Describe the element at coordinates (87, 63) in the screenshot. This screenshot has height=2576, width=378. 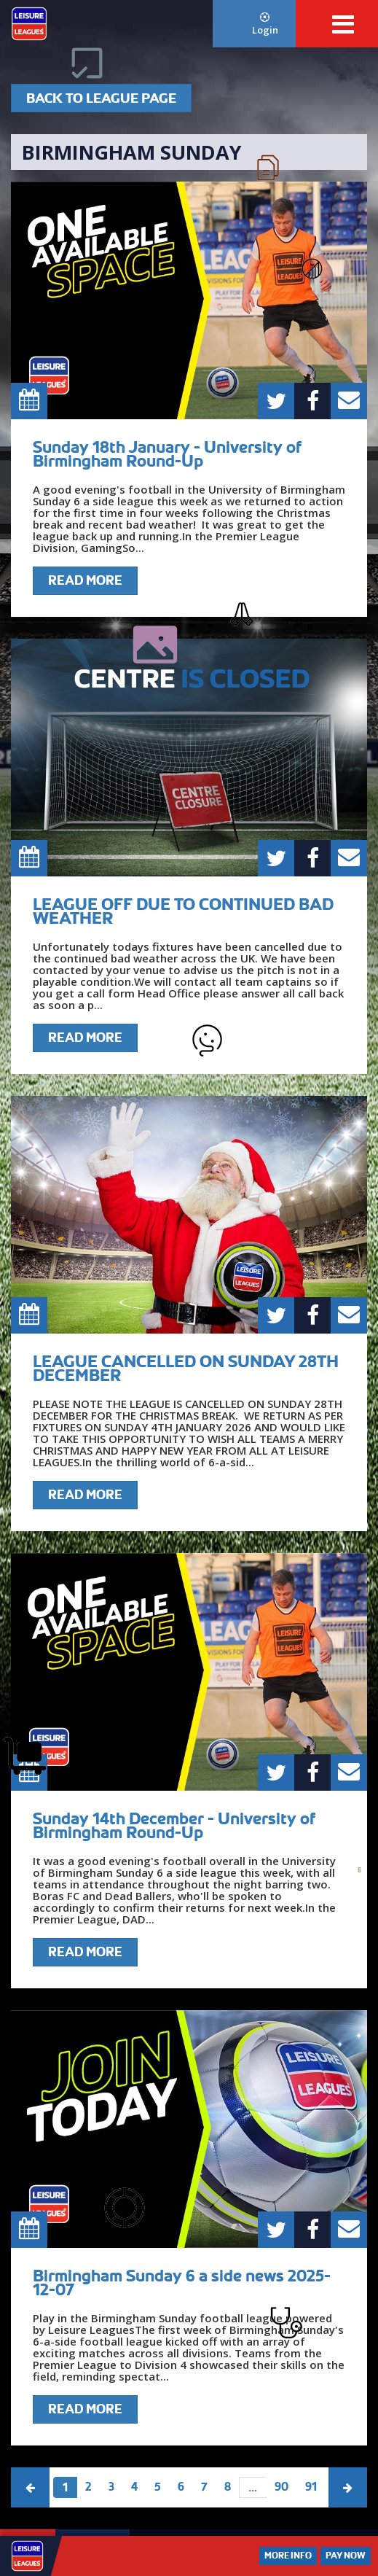
I see `mark task as complete` at that location.